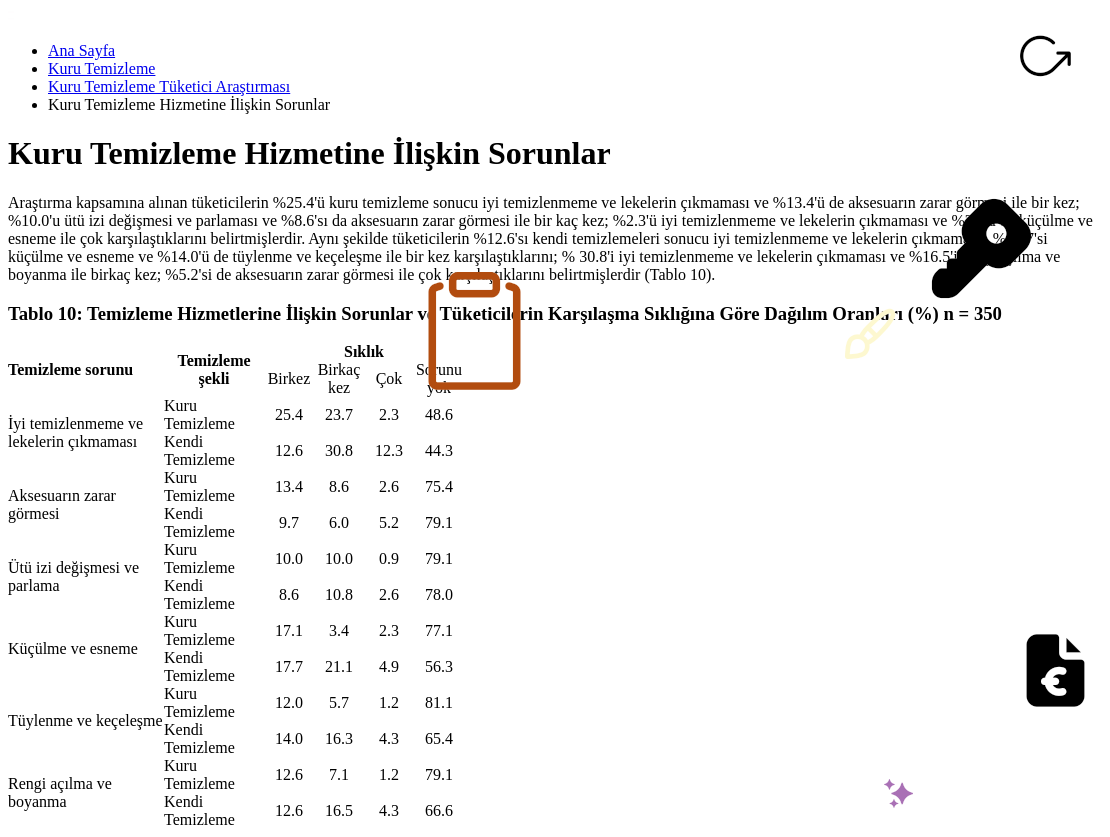 Image resolution: width=1110 pixels, height=837 pixels. I want to click on customize appearance or theme settings, so click(870, 333).